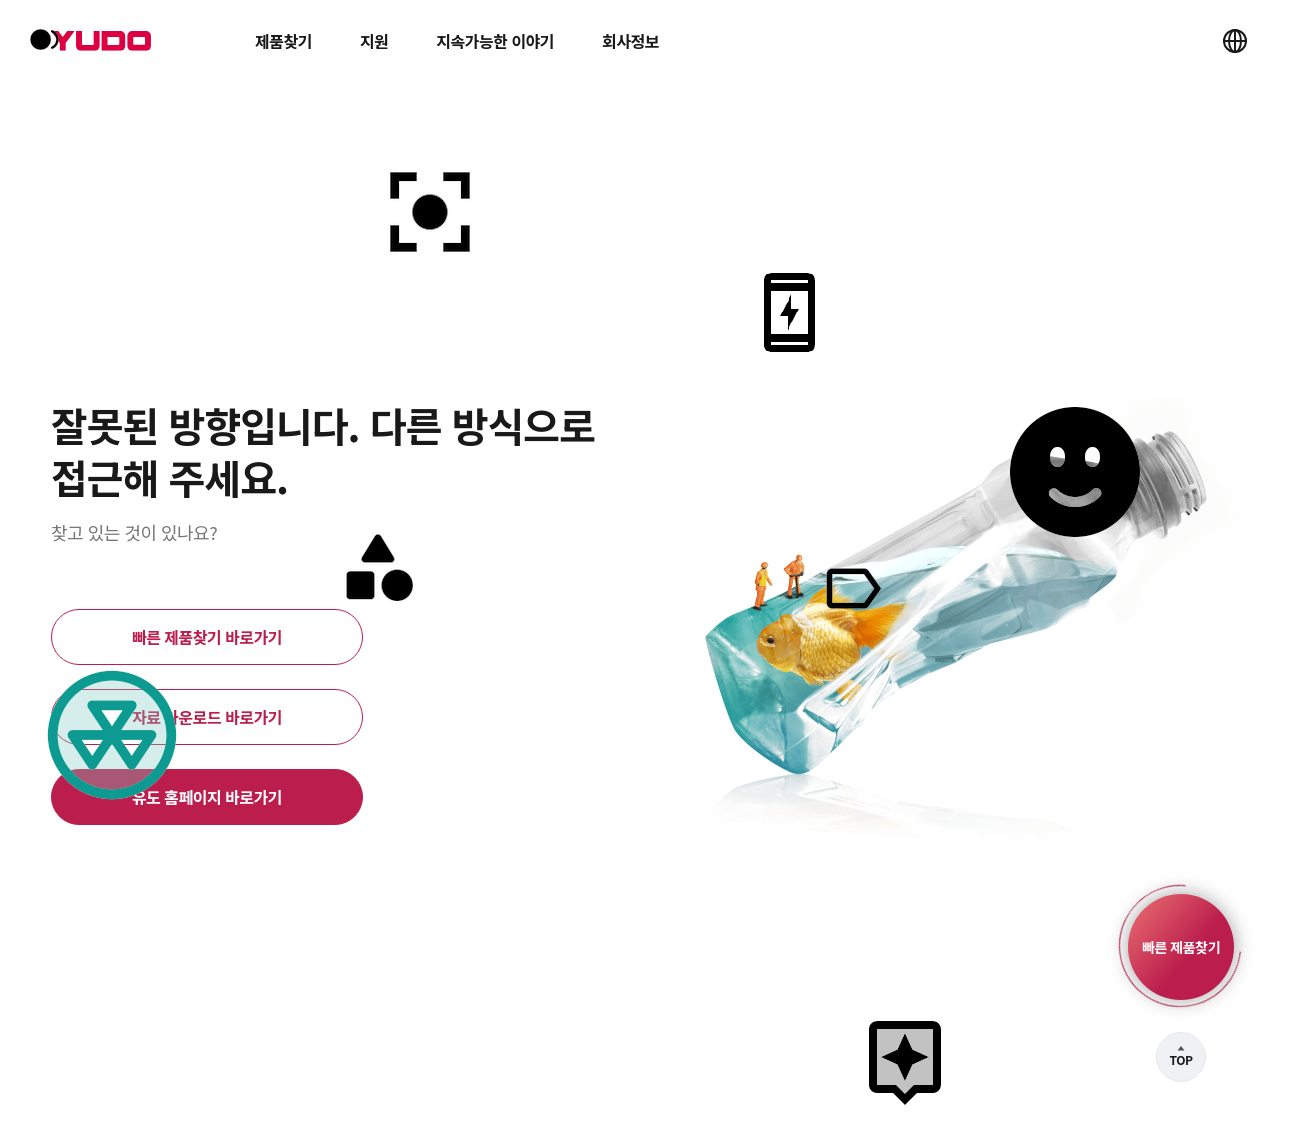 This screenshot has width=1302, height=1142. What do you see at coordinates (430, 212) in the screenshot?
I see `center focus on the current subject` at bounding box center [430, 212].